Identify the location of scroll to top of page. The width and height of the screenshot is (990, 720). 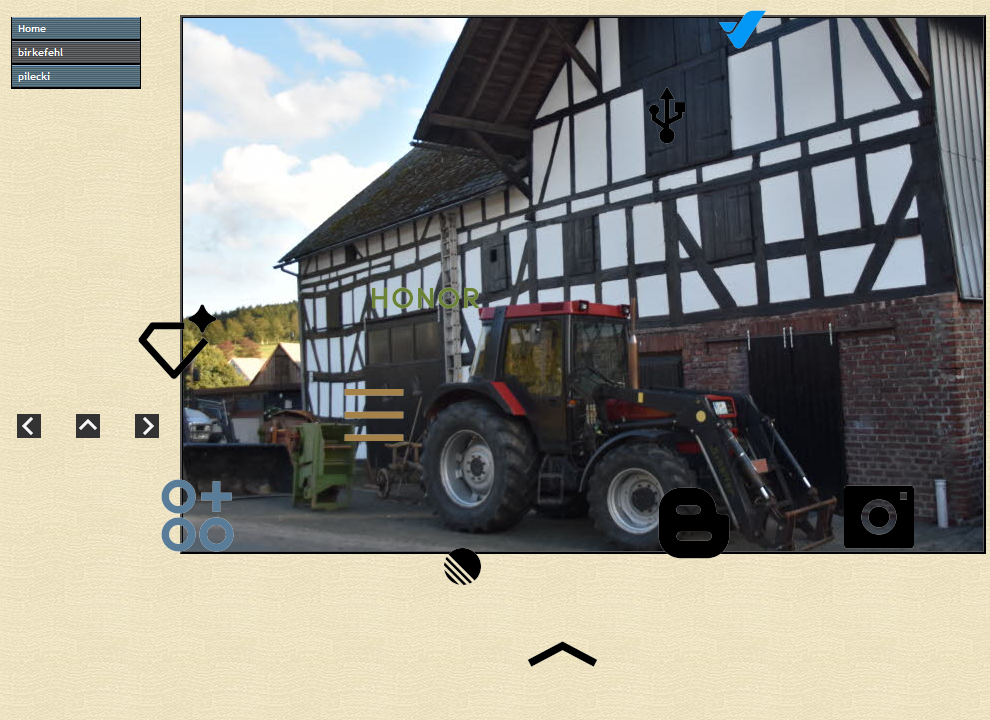
(562, 655).